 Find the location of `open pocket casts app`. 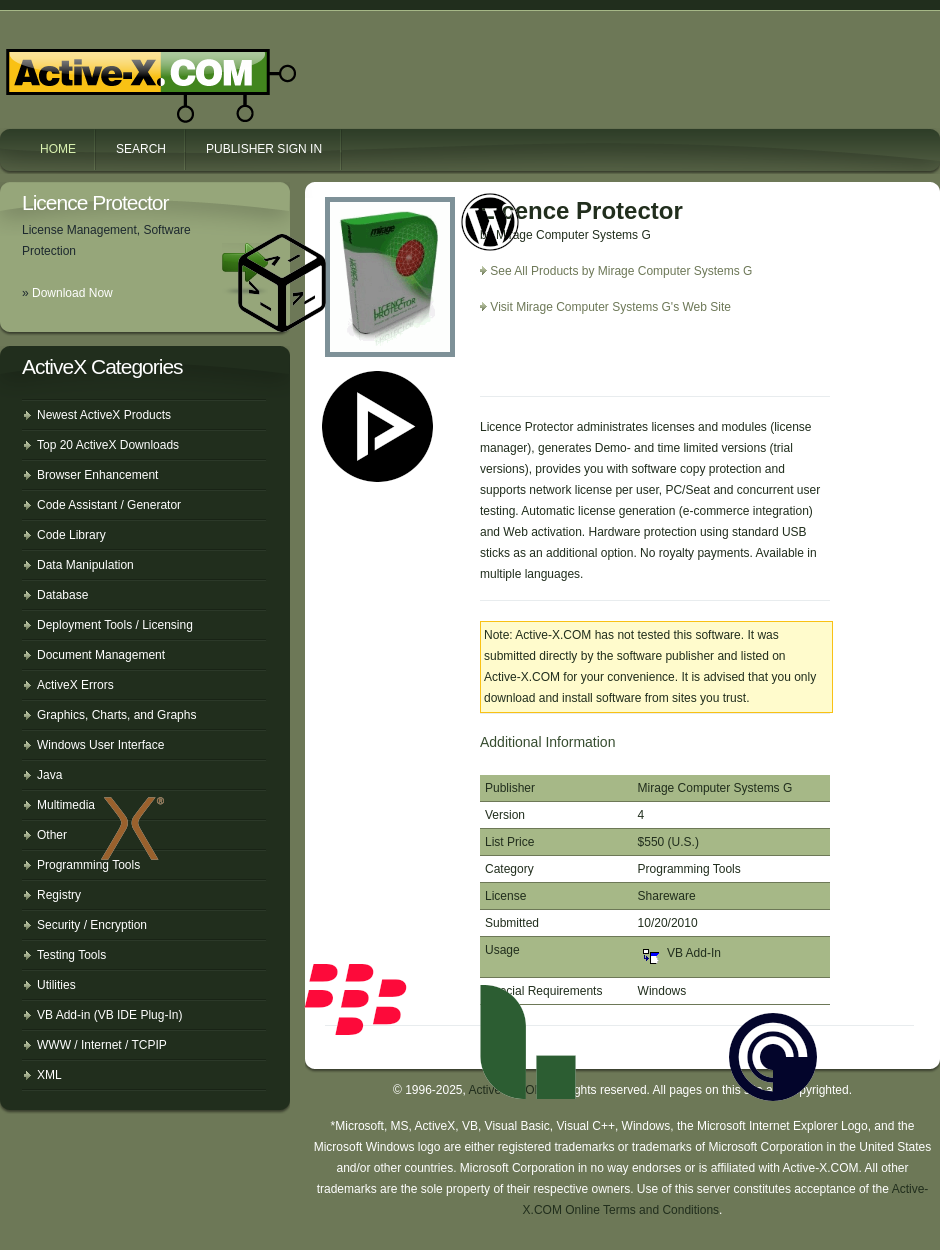

open pocket casts app is located at coordinates (773, 1057).